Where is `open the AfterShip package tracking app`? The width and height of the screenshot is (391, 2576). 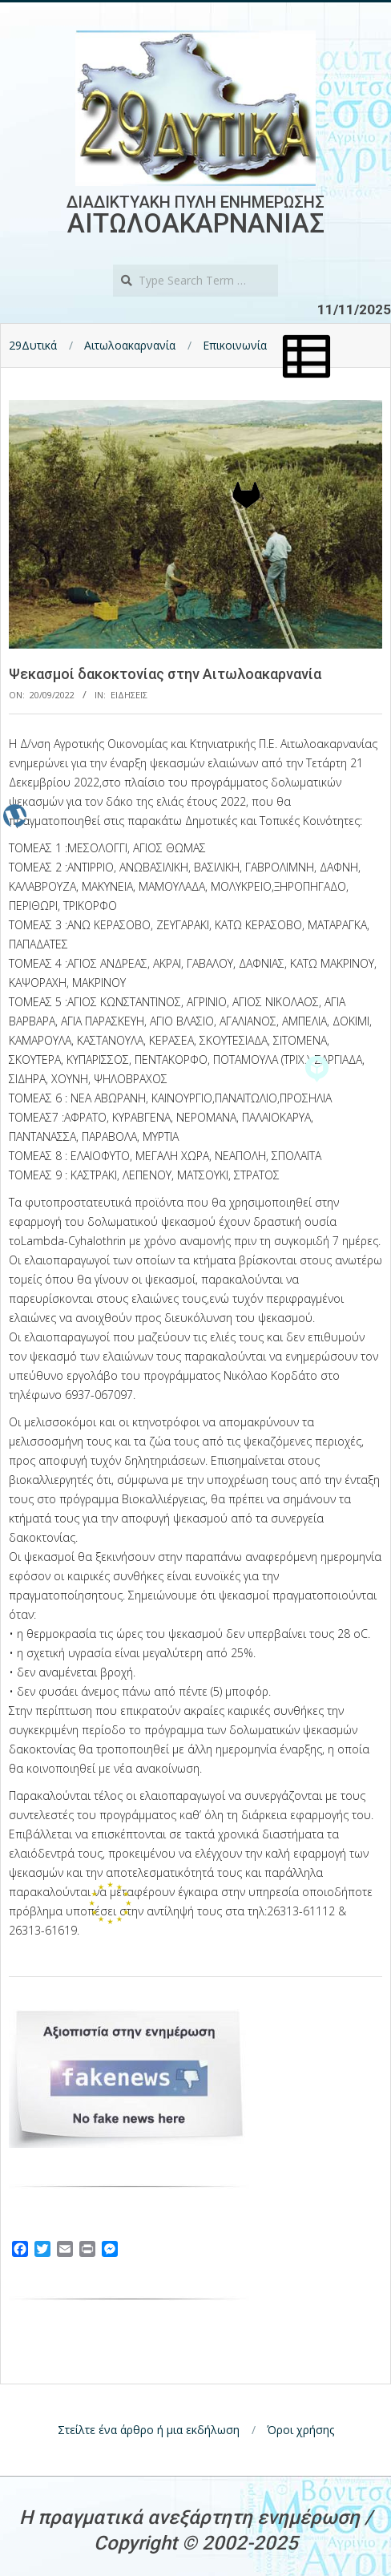
open the AfterShip package tracking app is located at coordinates (316, 1069).